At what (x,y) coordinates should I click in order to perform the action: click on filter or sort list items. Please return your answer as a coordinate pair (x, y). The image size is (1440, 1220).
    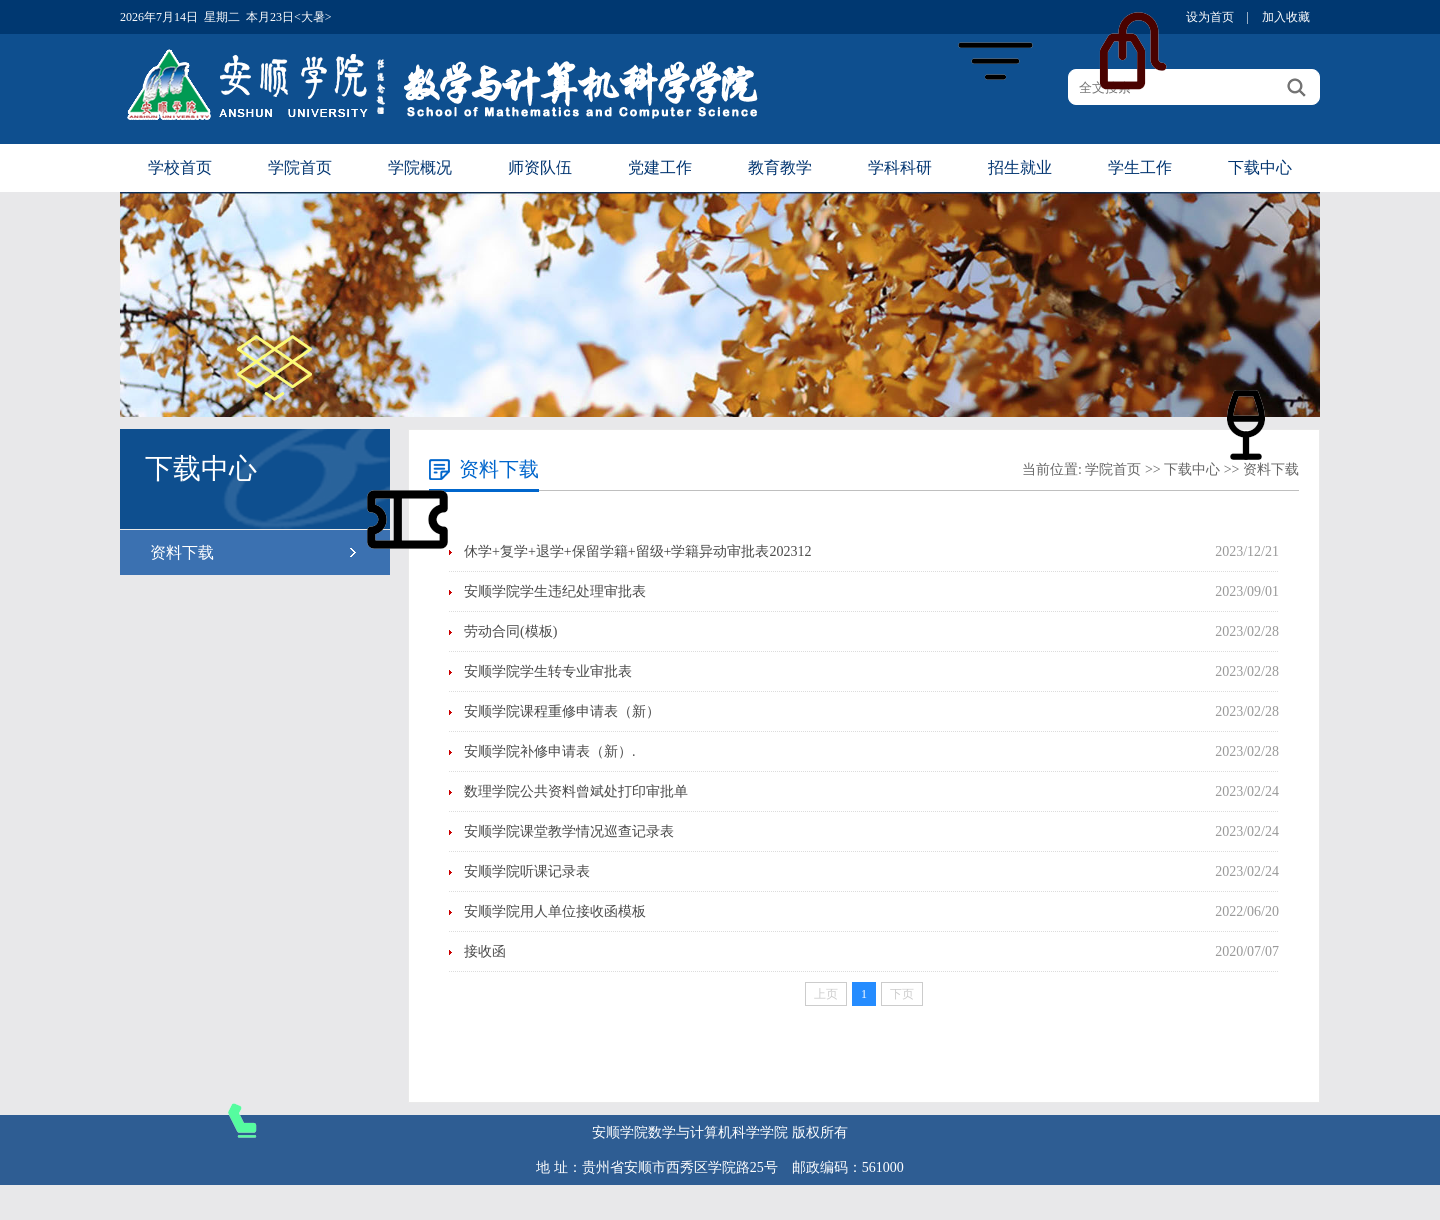
    Looking at the image, I should click on (995, 58).